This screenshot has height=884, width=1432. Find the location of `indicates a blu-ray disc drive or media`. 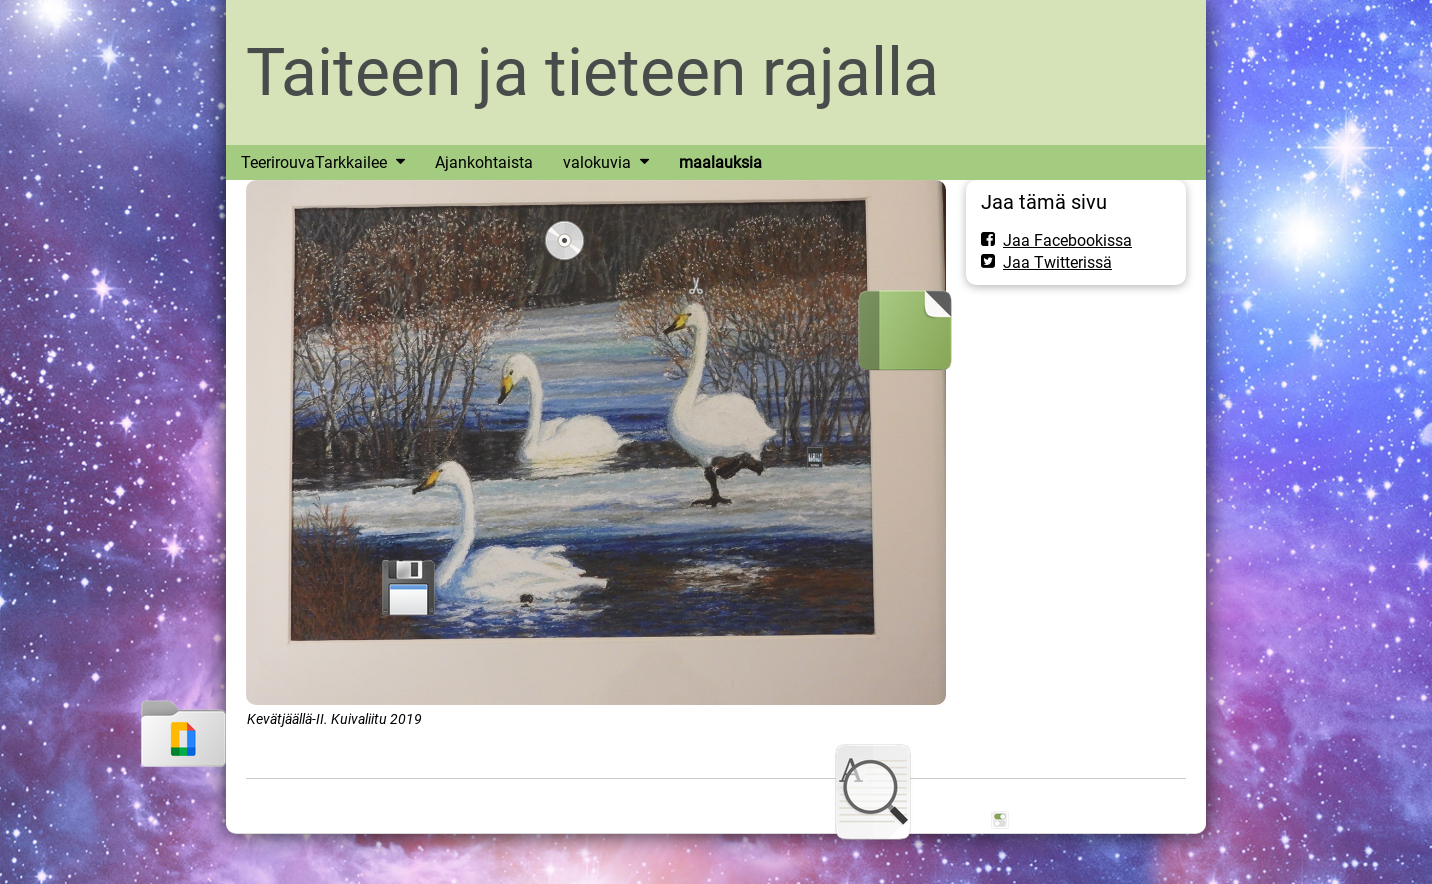

indicates a blu-ray disc drive or media is located at coordinates (564, 240).